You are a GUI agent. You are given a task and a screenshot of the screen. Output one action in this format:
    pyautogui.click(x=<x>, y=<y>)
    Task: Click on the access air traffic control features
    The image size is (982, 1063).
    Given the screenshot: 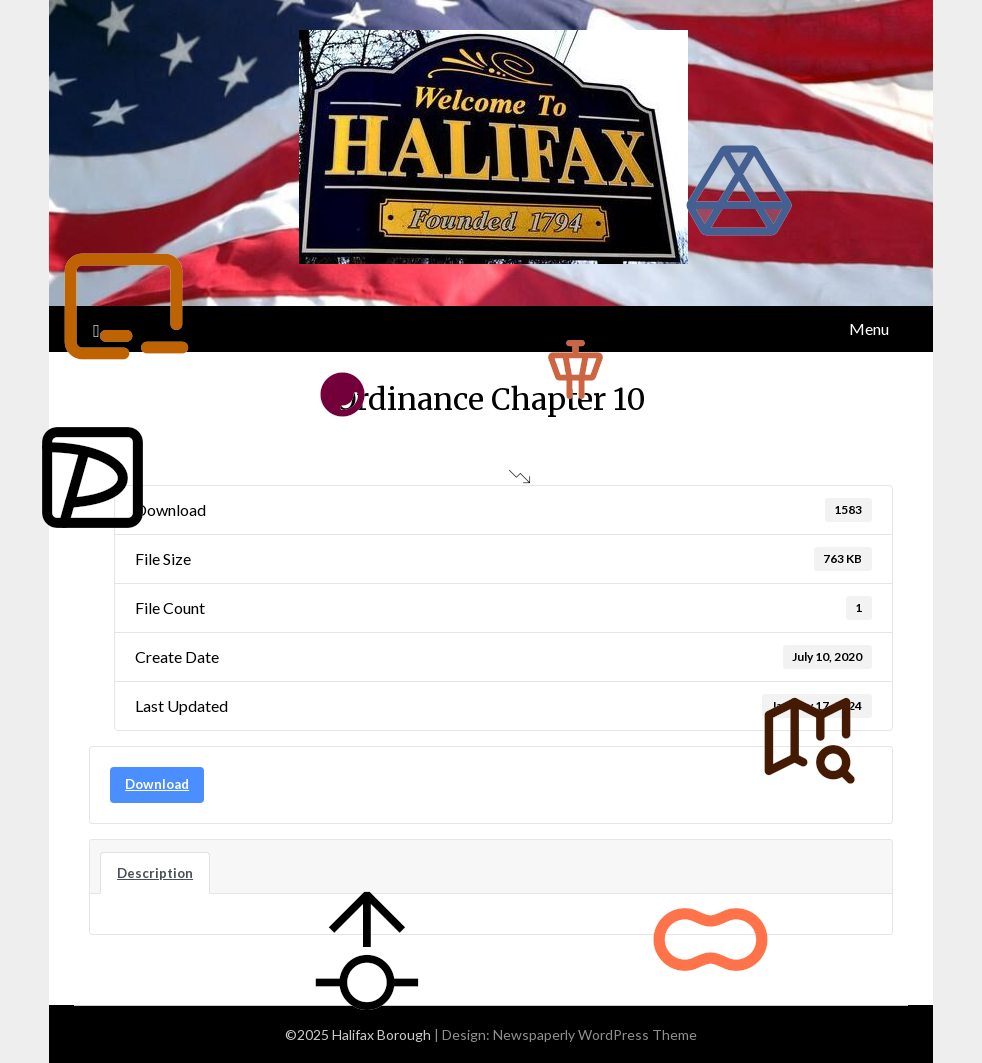 What is the action you would take?
    pyautogui.click(x=575, y=369)
    